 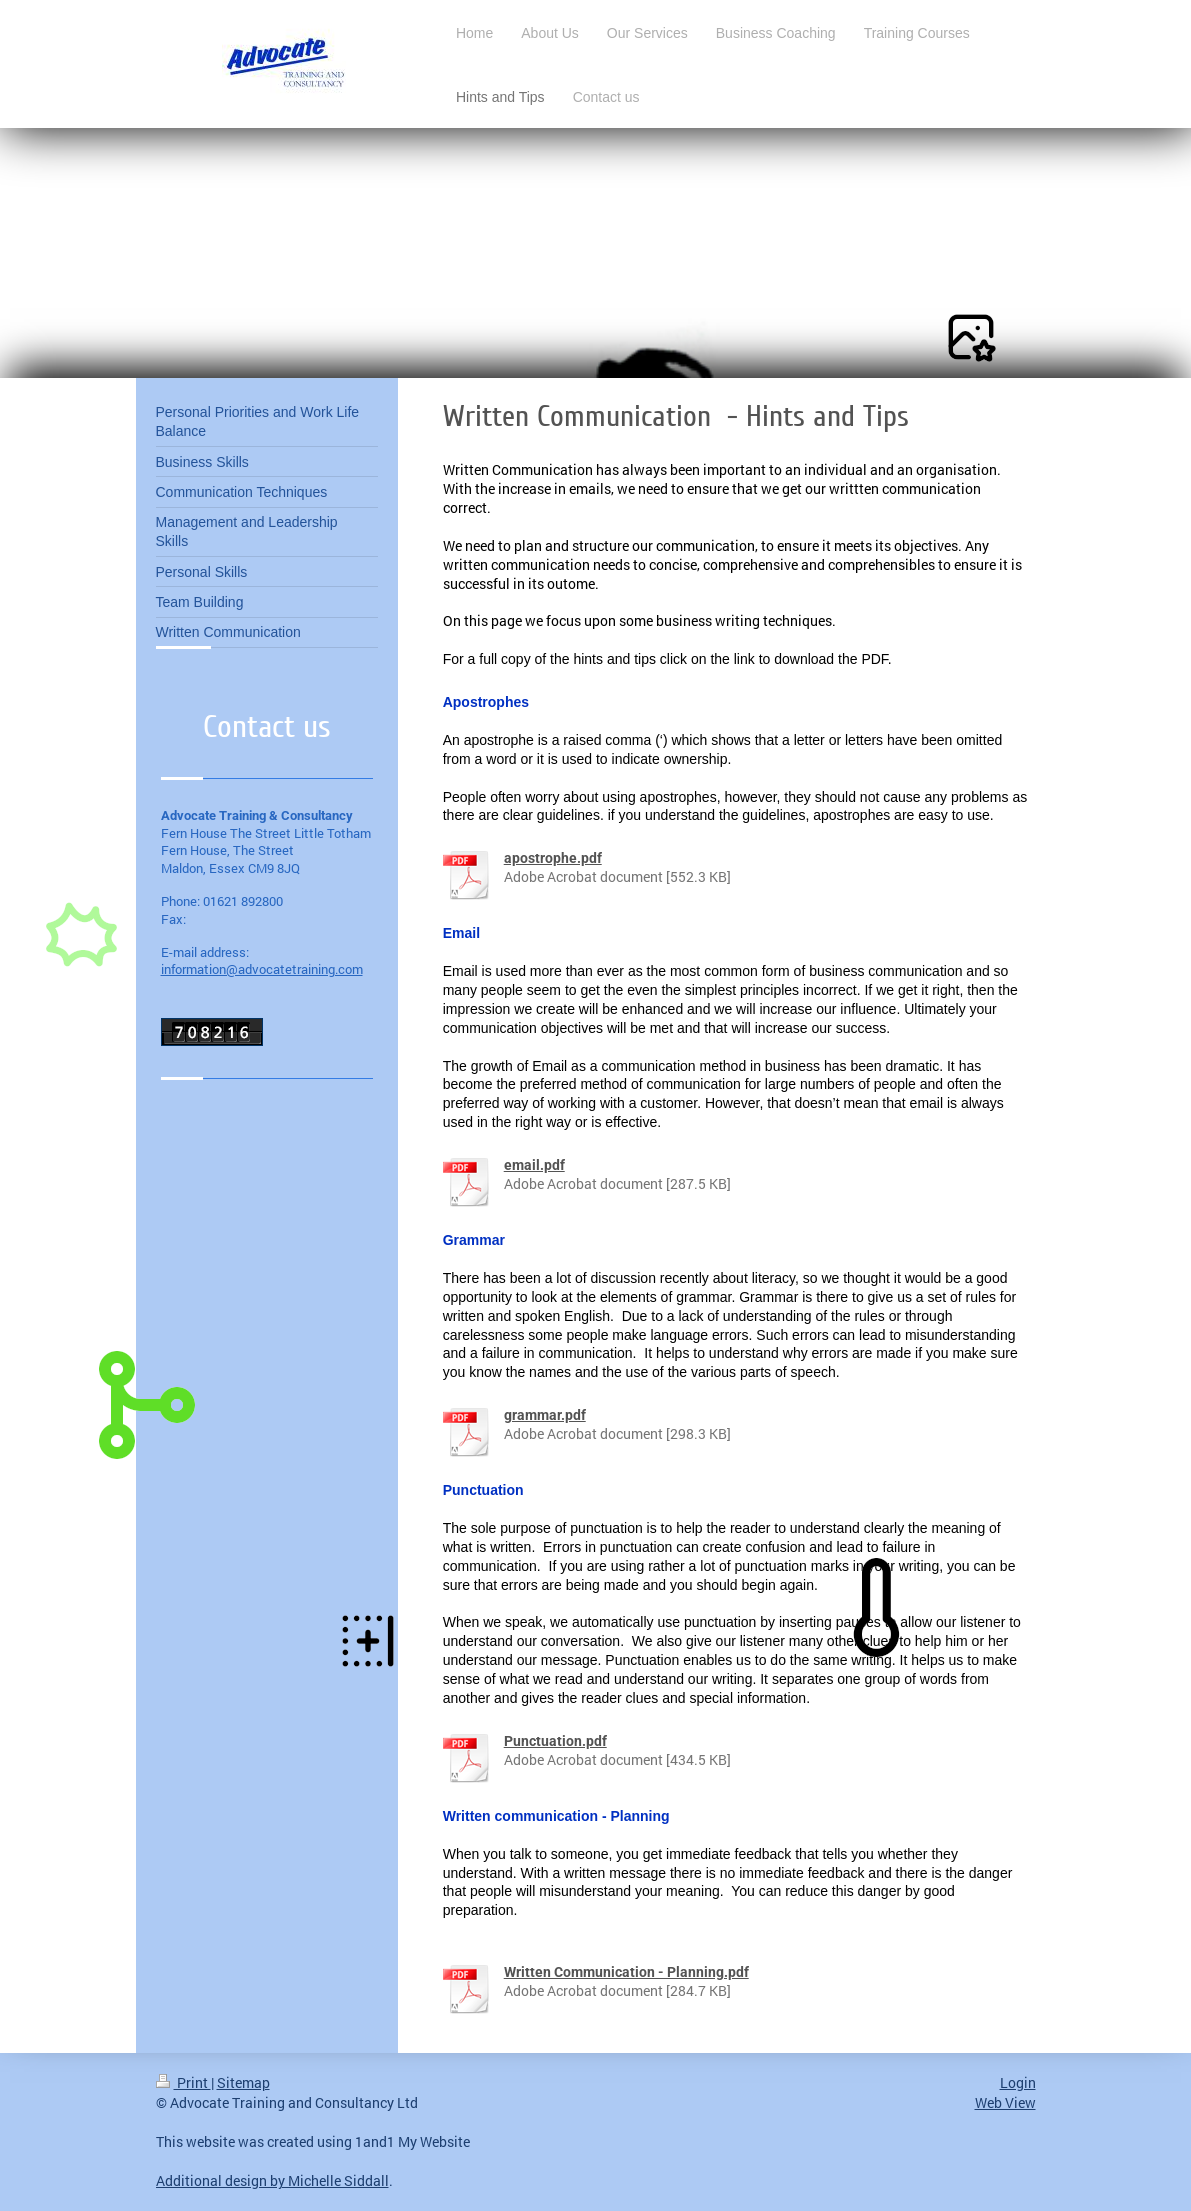 What do you see at coordinates (971, 337) in the screenshot?
I see `add photo to favorites` at bounding box center [971, 337].